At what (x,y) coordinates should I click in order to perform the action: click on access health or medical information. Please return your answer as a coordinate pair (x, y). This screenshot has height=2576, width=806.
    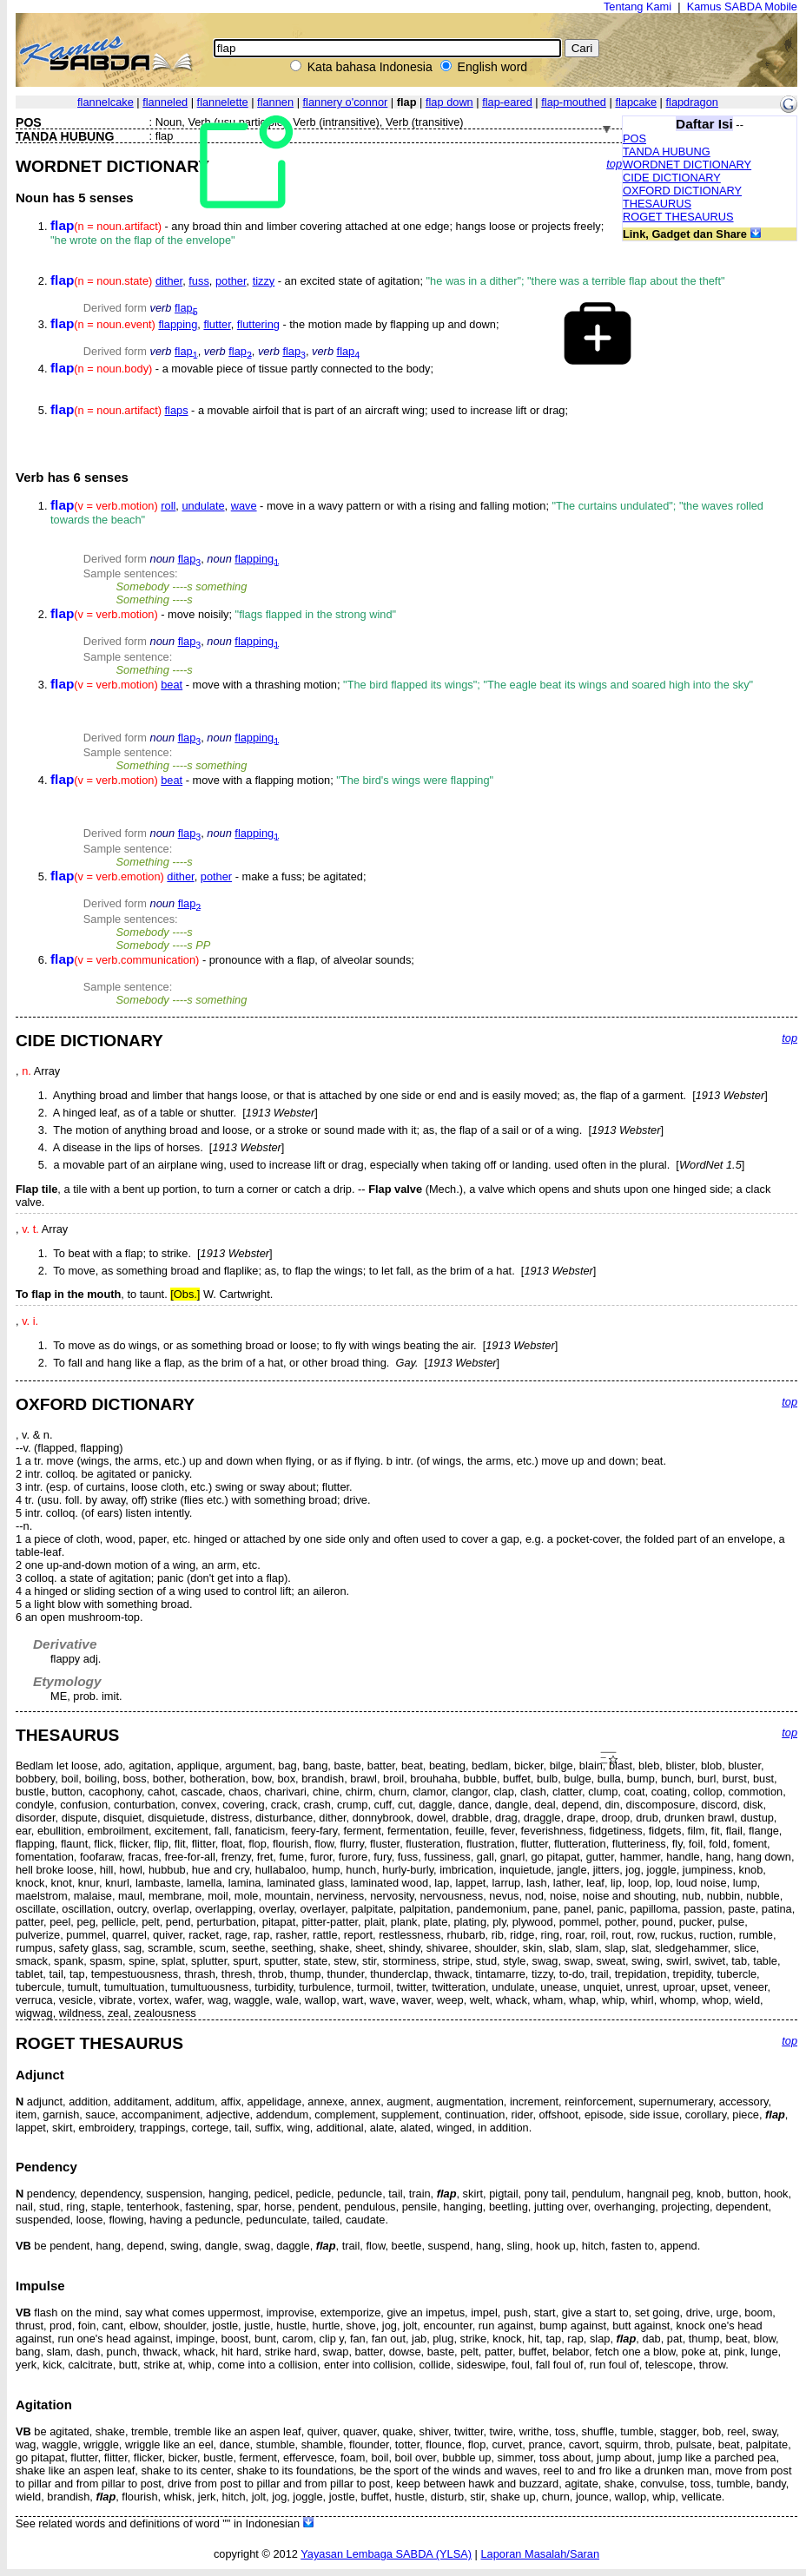
    Looking at the image, I should click on (598, 333).